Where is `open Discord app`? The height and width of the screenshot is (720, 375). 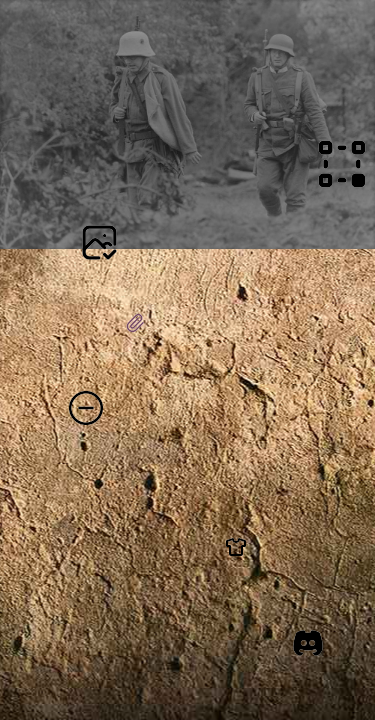
open Discord app is located at coordinates (308, 643).